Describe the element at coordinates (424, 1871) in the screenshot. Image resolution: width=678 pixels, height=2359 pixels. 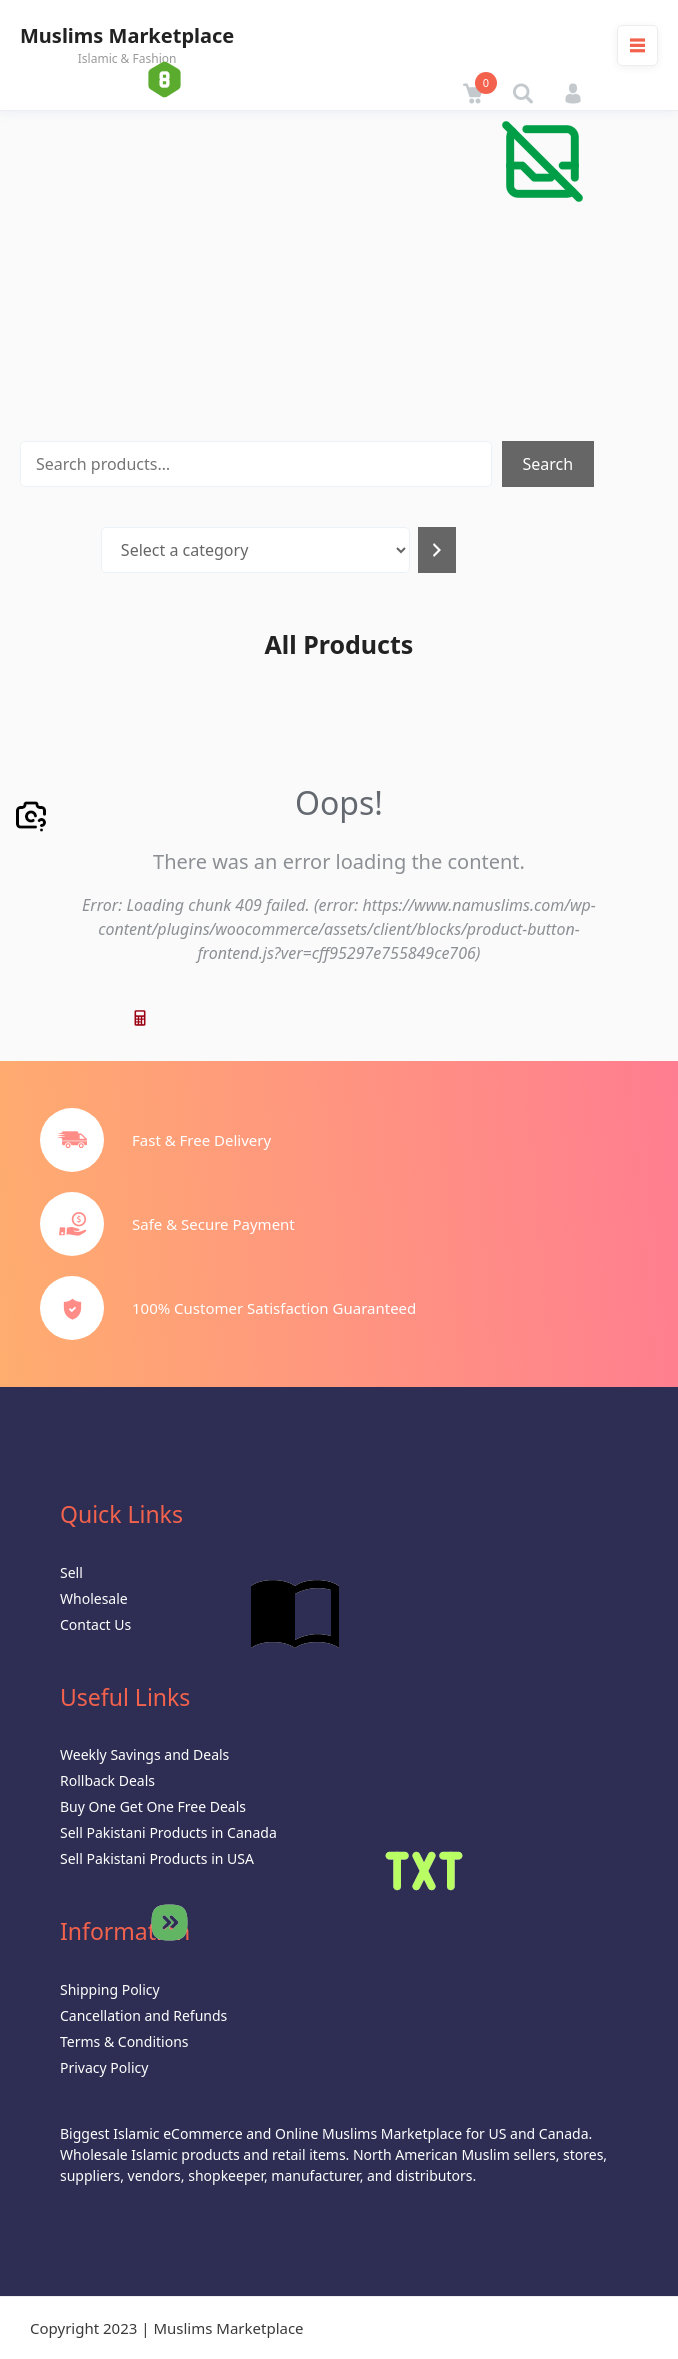
I see `indicates a plain text file format` at that location.